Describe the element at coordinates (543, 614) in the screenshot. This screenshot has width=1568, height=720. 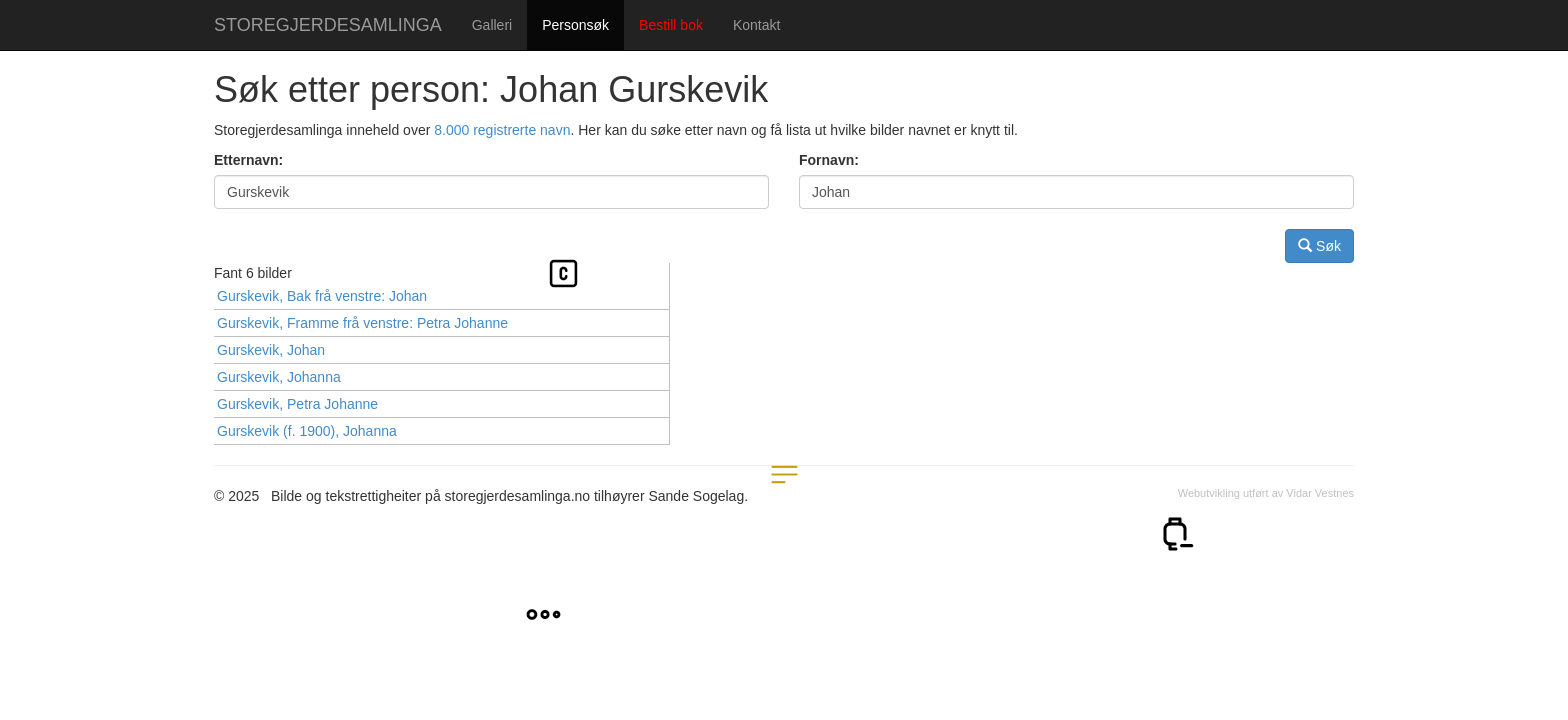
I see `access Mixpanel analytics dashboard` at that location.